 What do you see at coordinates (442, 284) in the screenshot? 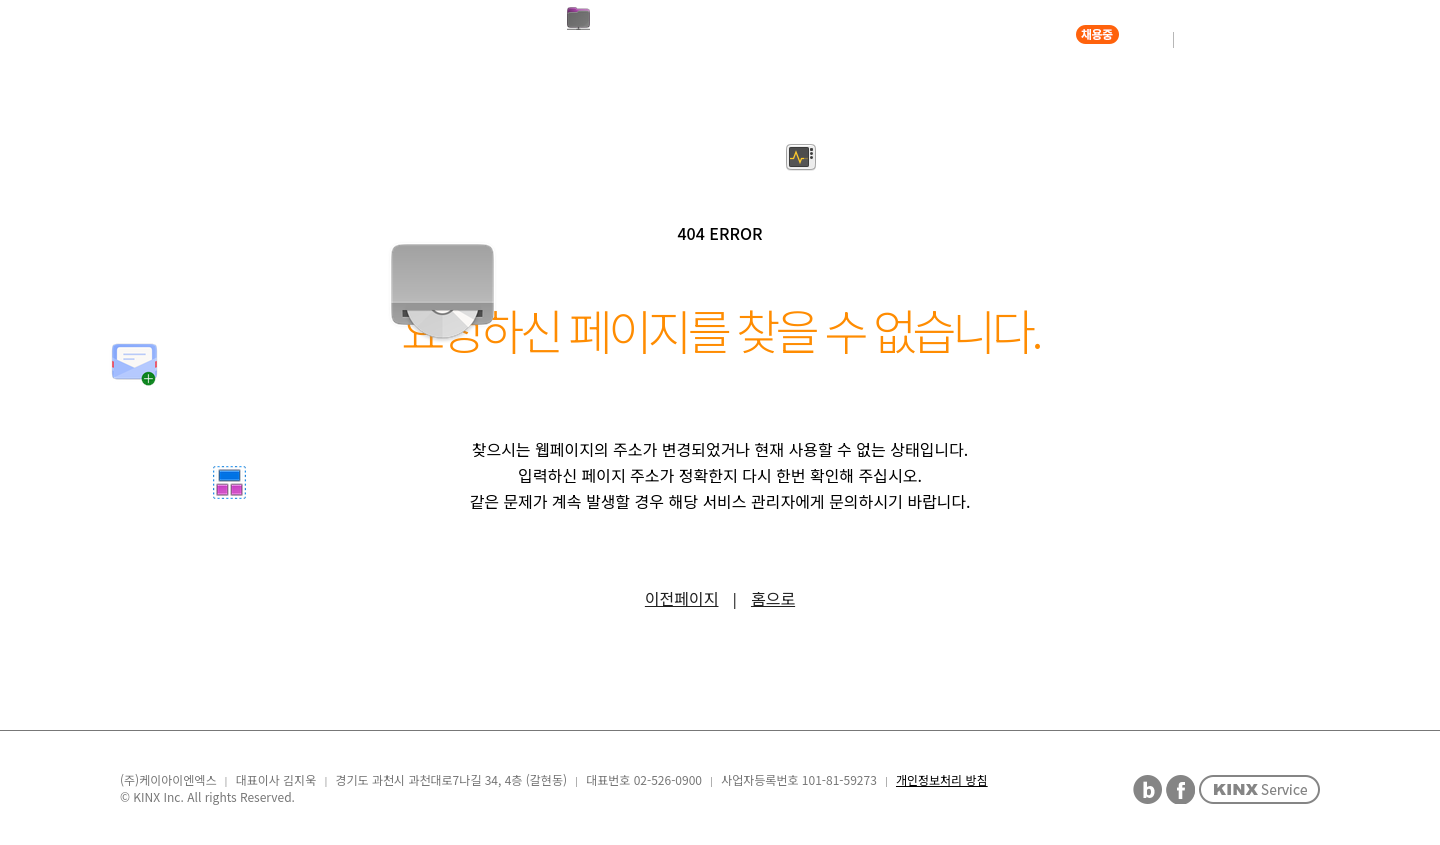
I see `access optical drive or CD/DVD reader` at bounding box center [442, 284].